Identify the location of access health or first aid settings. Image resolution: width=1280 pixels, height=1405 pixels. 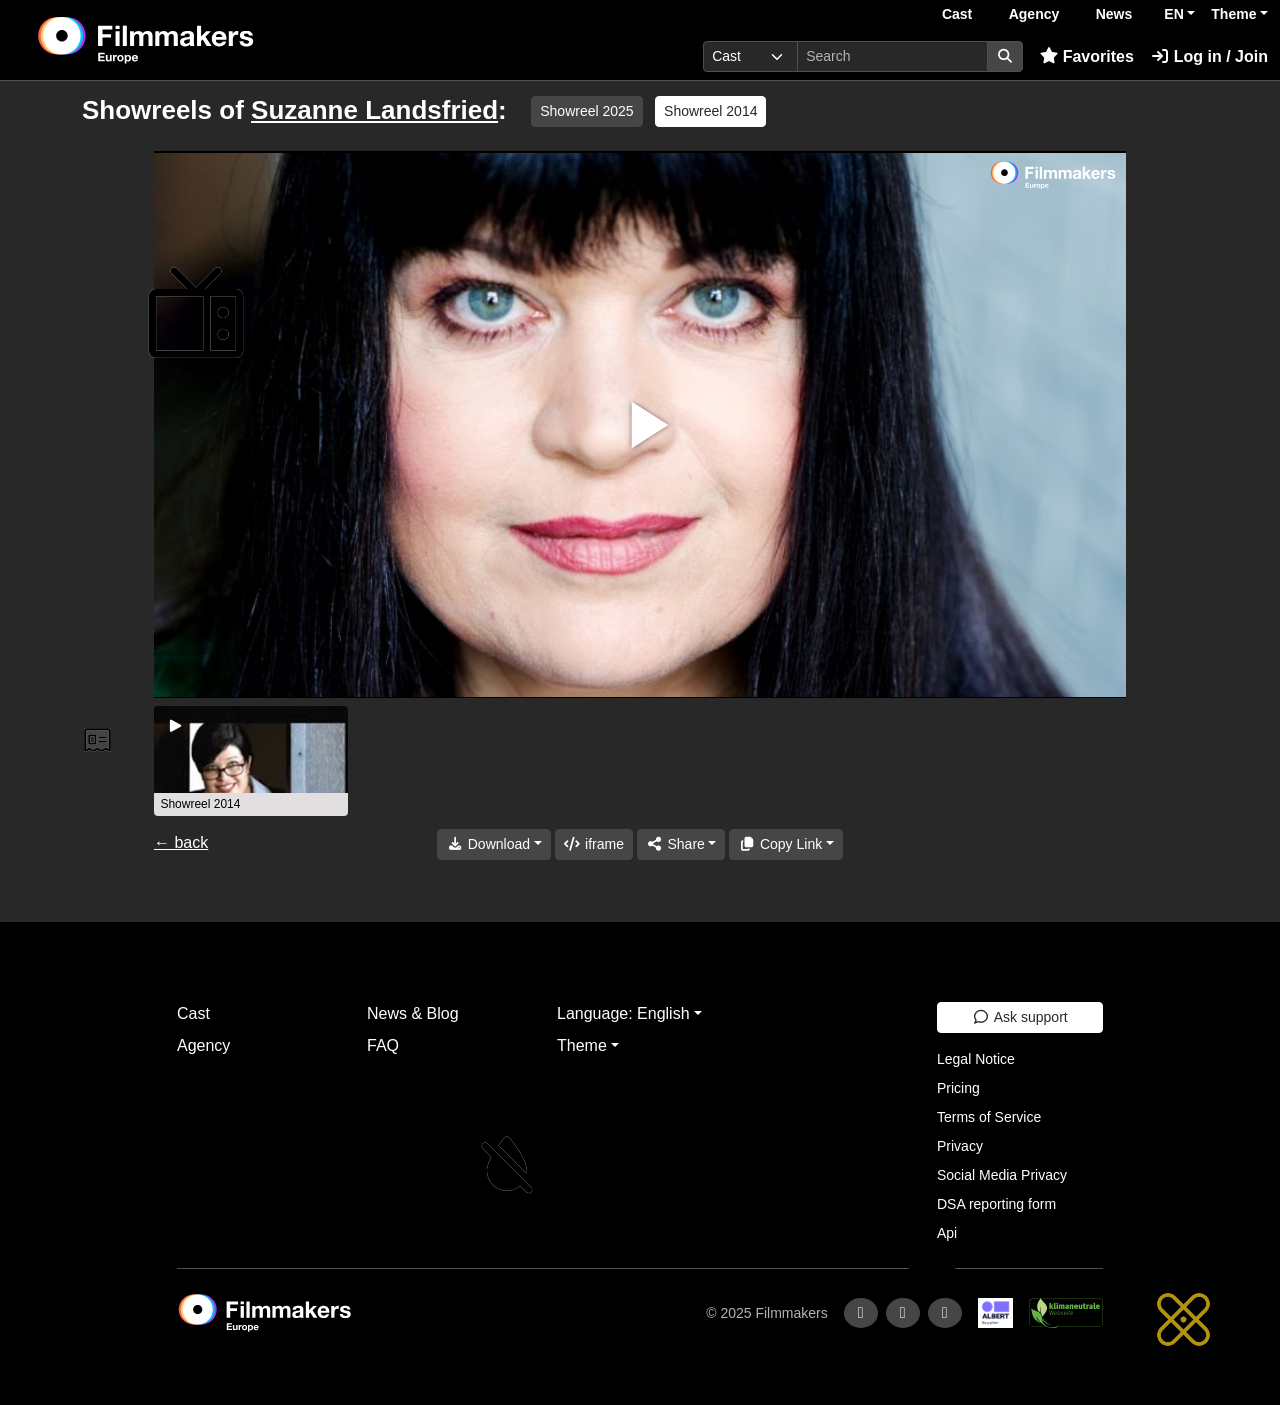
(1183, 1319).